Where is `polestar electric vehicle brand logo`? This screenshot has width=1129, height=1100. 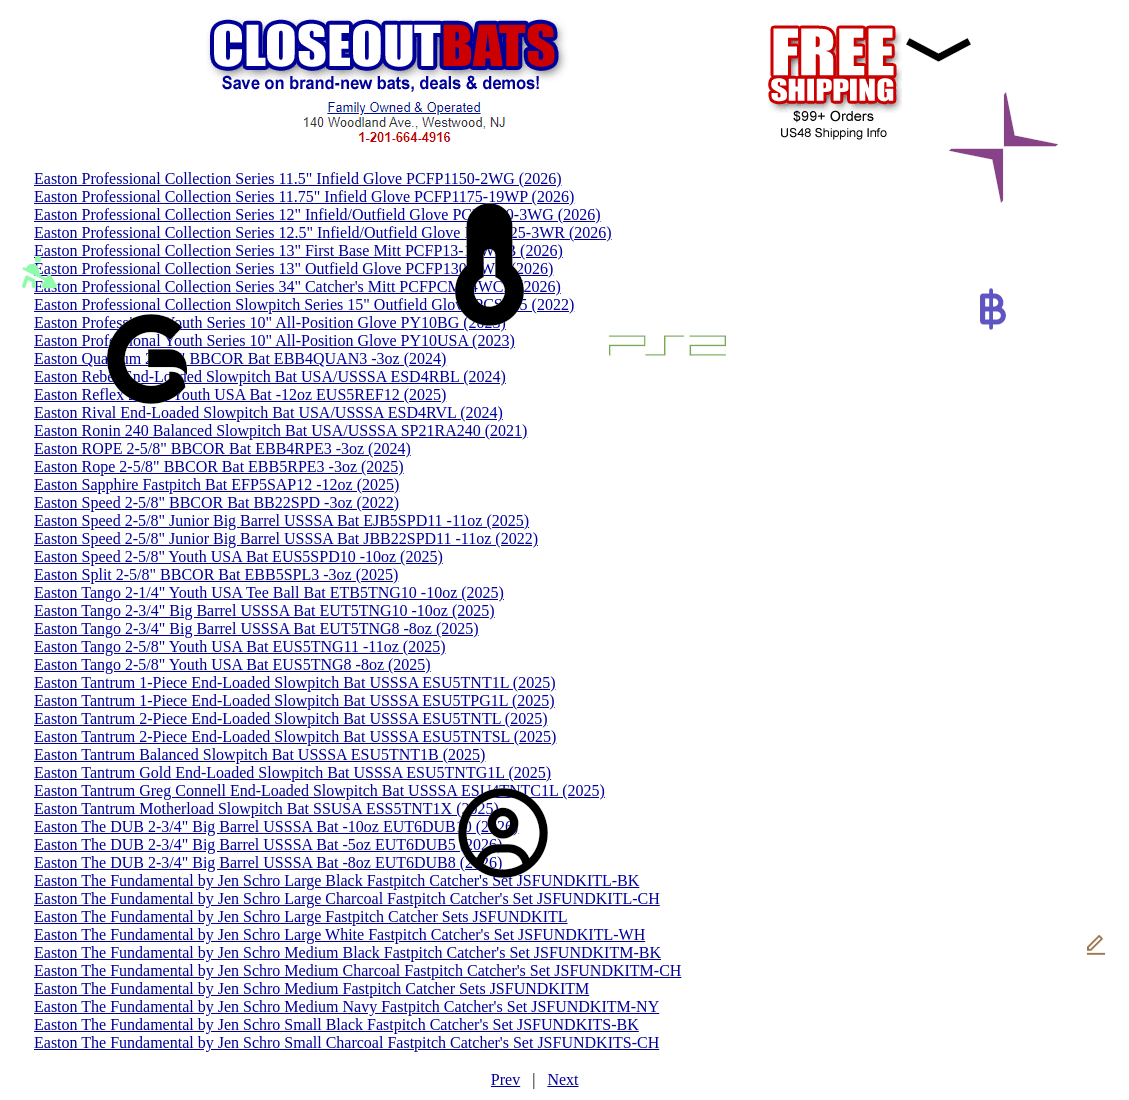
polestar electric vehicle brand logo is located at coordinates (1003, 147).